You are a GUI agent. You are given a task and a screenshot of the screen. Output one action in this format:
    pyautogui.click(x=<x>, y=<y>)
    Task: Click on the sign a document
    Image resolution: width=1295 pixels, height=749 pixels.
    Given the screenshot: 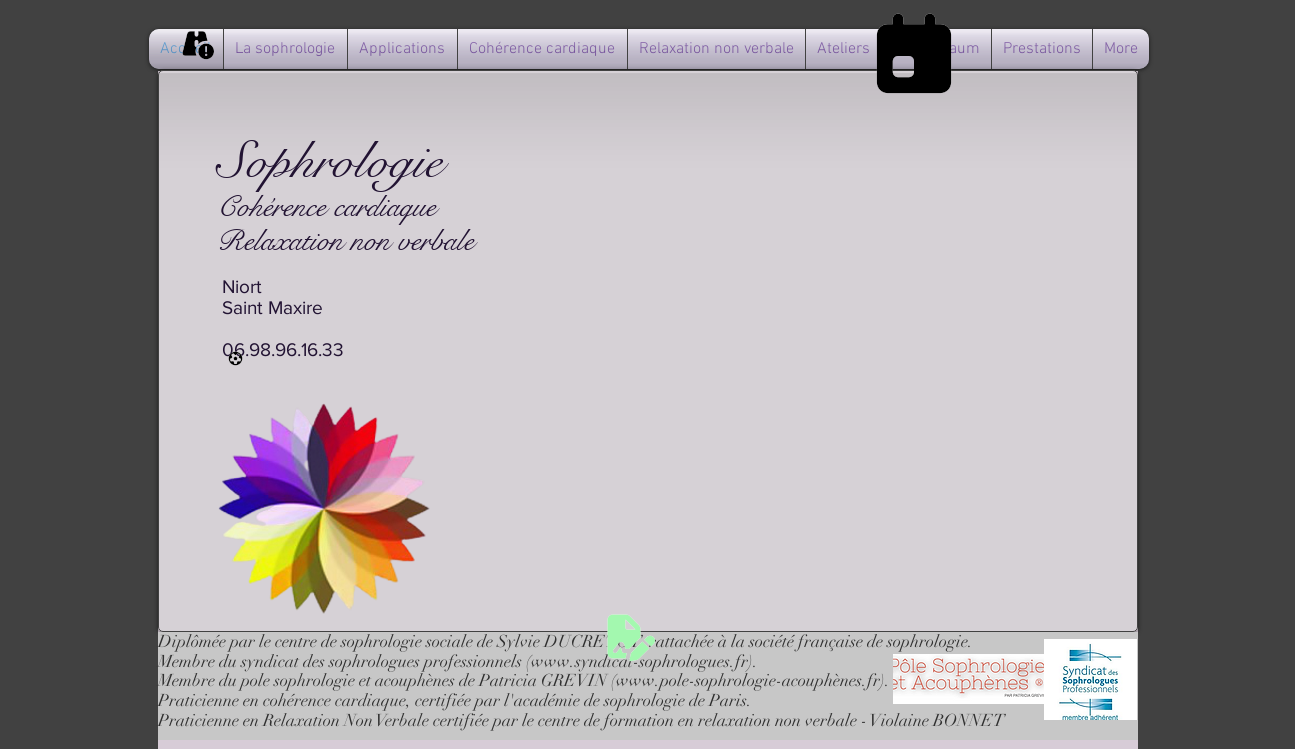 What is the action you would take?
    pyautogui.click(x=629, y=636)
    